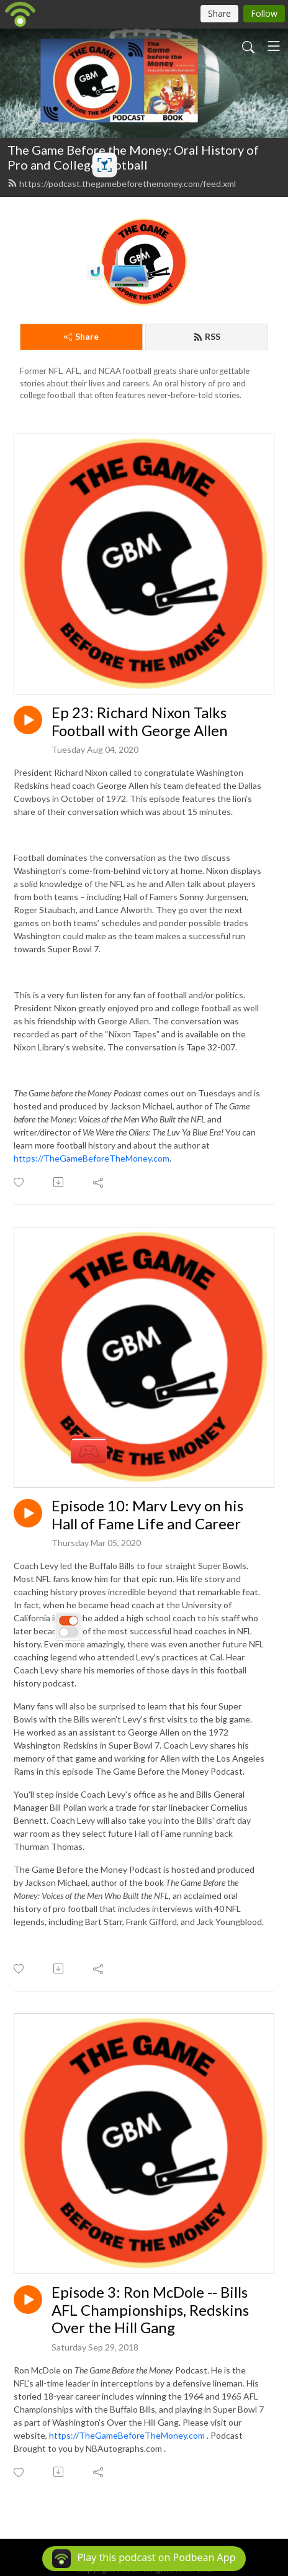 This screenshot has width=288, height=2576. Describe the element at coordinates (89, 1449) in the screenshot. I see `open your games folder` at that location.